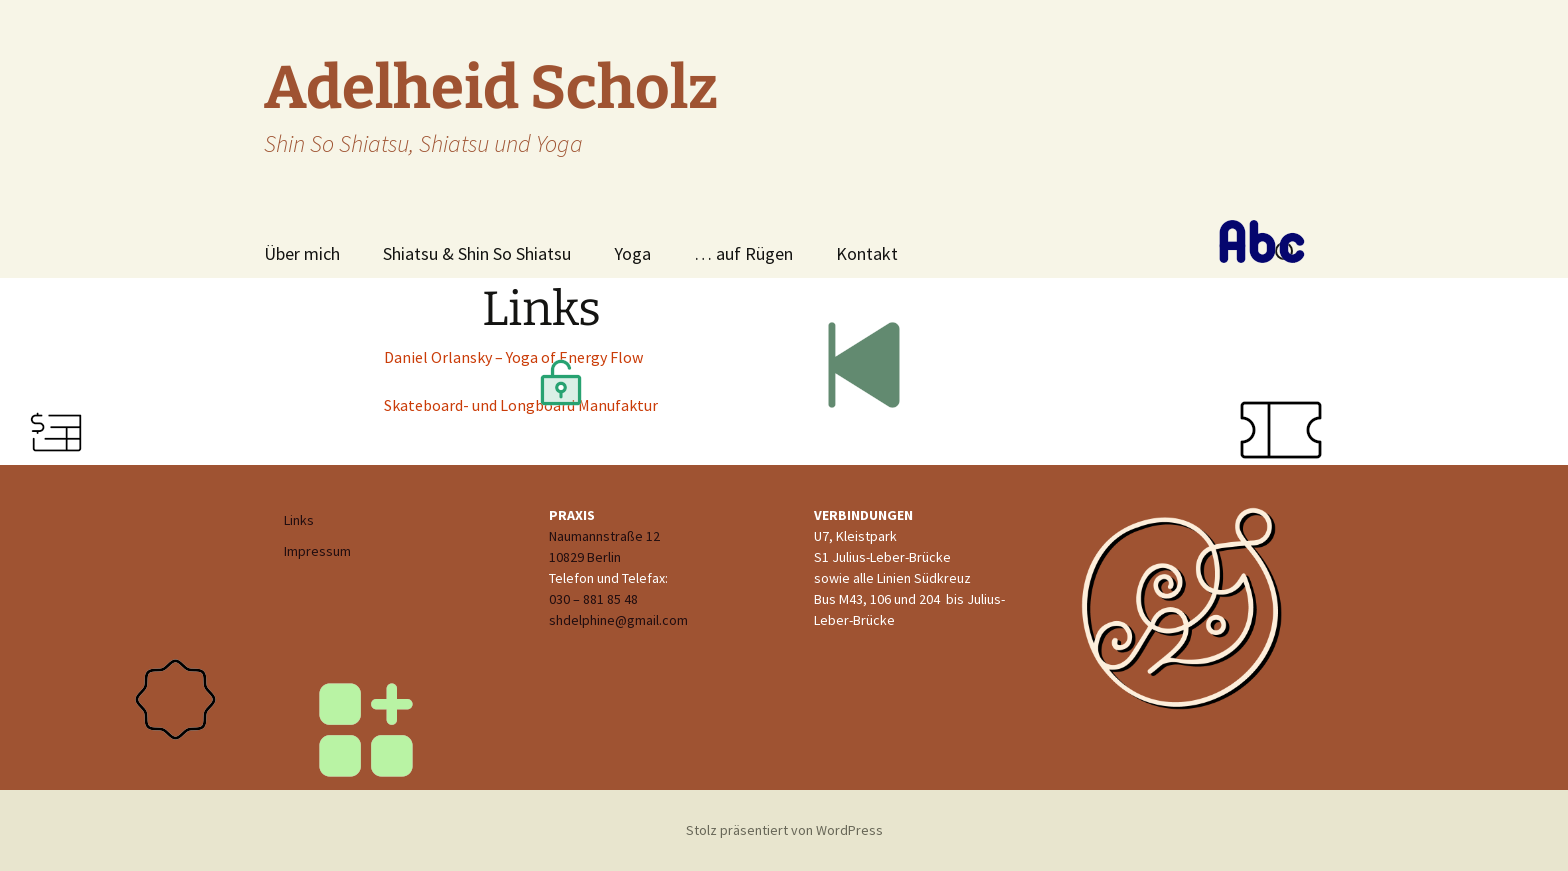 This screenshot has height=871, width=1568. What do you see at coordinates (366, 730) in the screenshot?
I see `access app drawer or menu` at bounding box center [366, 730].